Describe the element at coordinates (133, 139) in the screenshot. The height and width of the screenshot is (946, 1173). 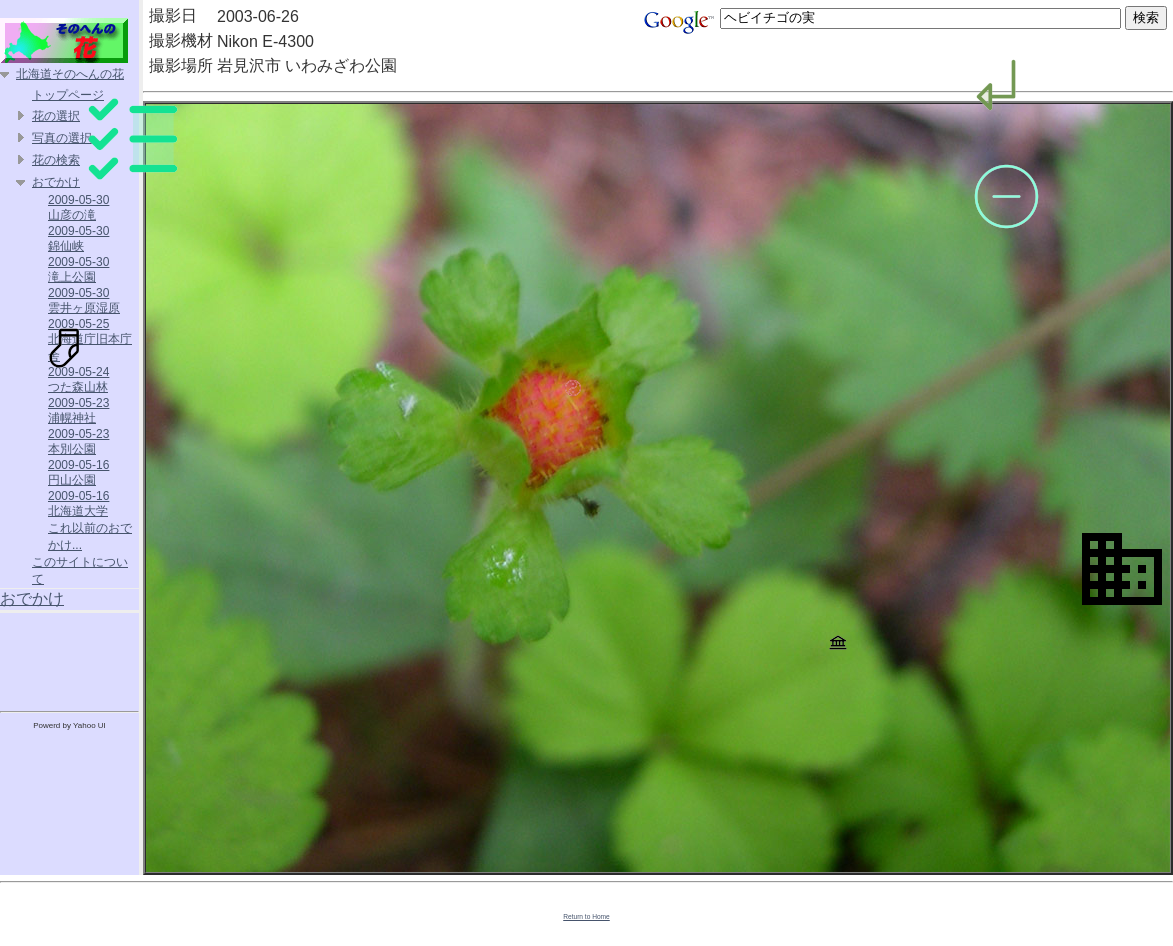
I see `view completed tasks or checklist` at that location.